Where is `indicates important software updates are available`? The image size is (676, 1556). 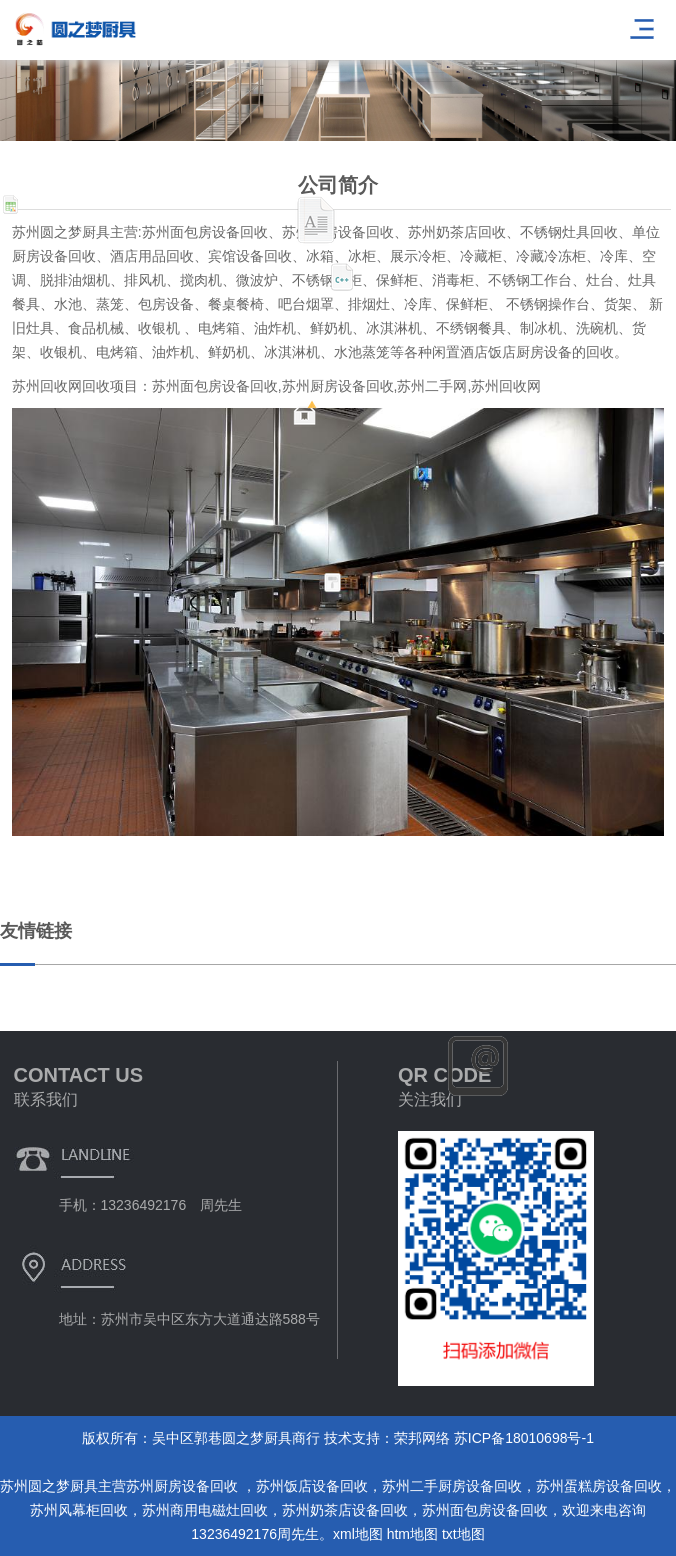
indicates important software updates are available is located at coordinates (304, 412).